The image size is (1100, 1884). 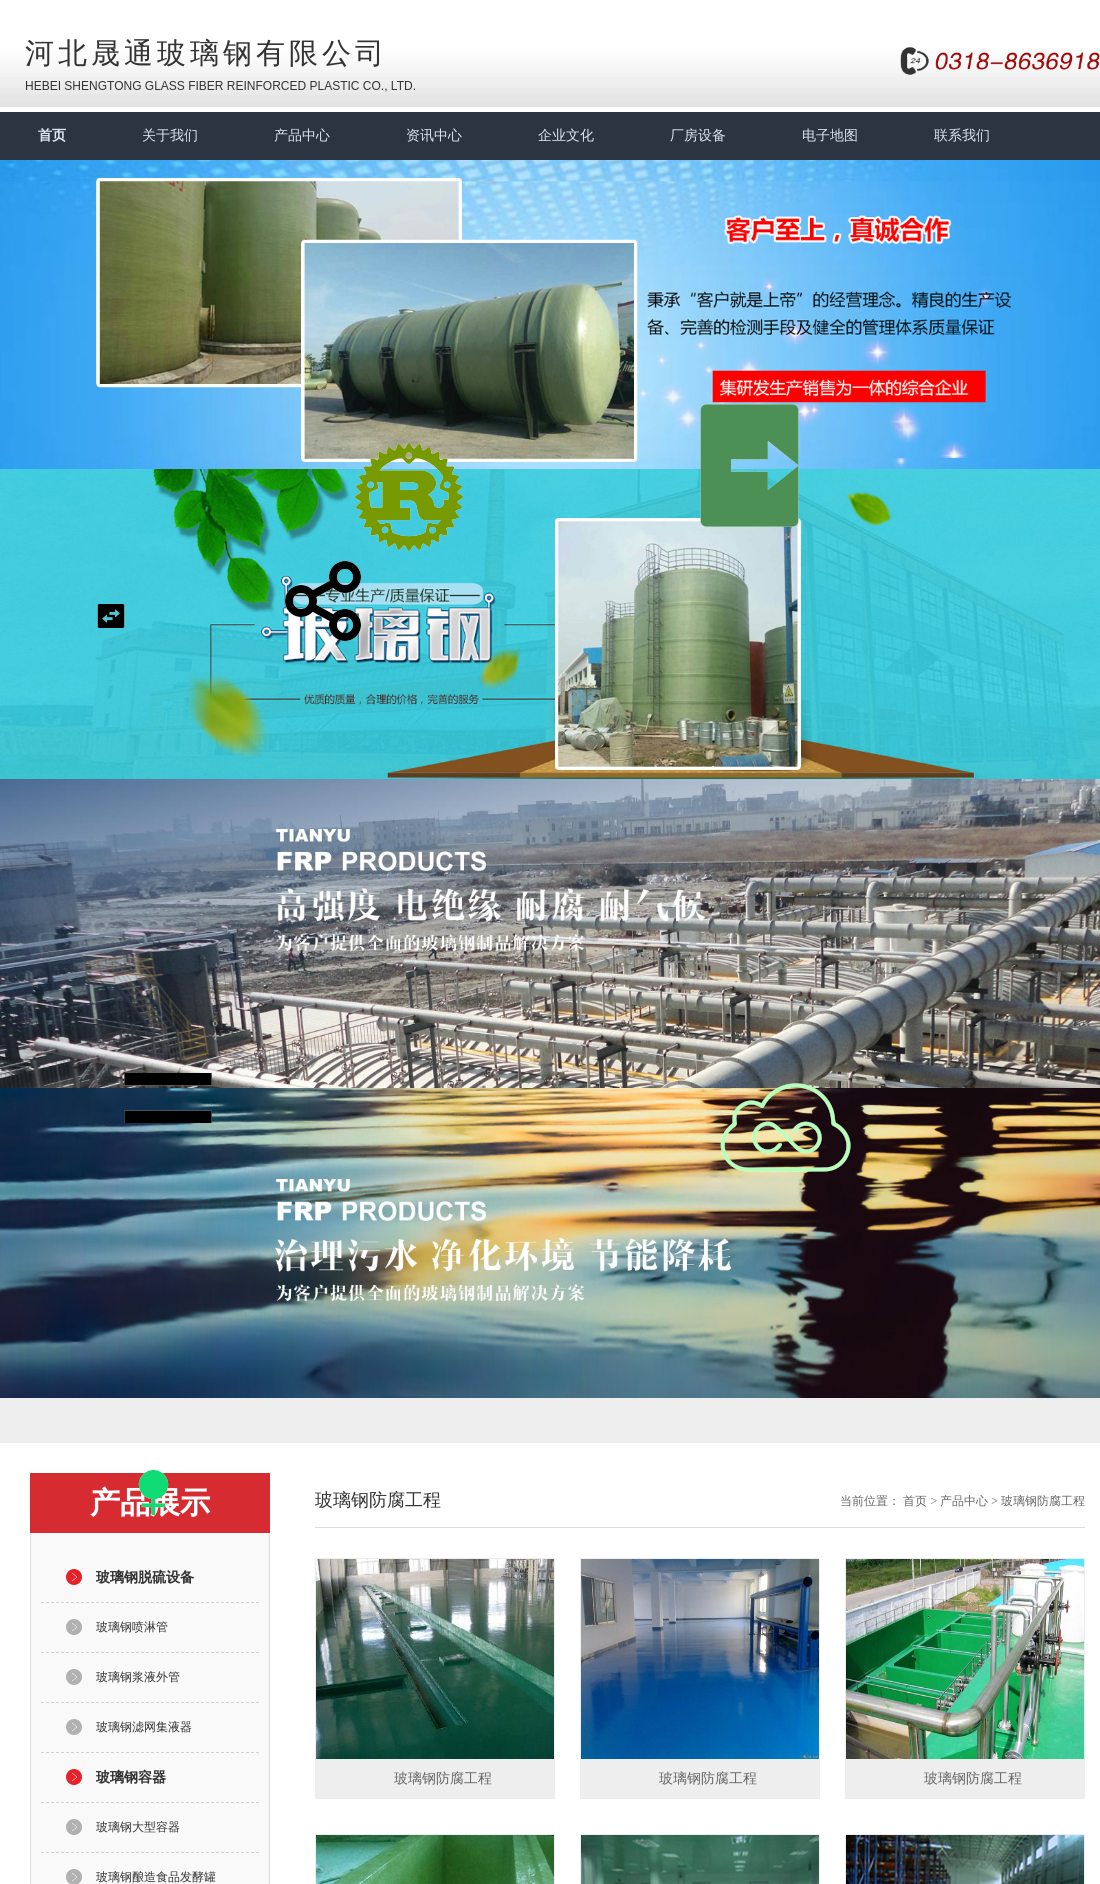 What do you see at coordinates (749, 465) in the screenshot?
I see `log out of your account` at bounding box center [749, 465].